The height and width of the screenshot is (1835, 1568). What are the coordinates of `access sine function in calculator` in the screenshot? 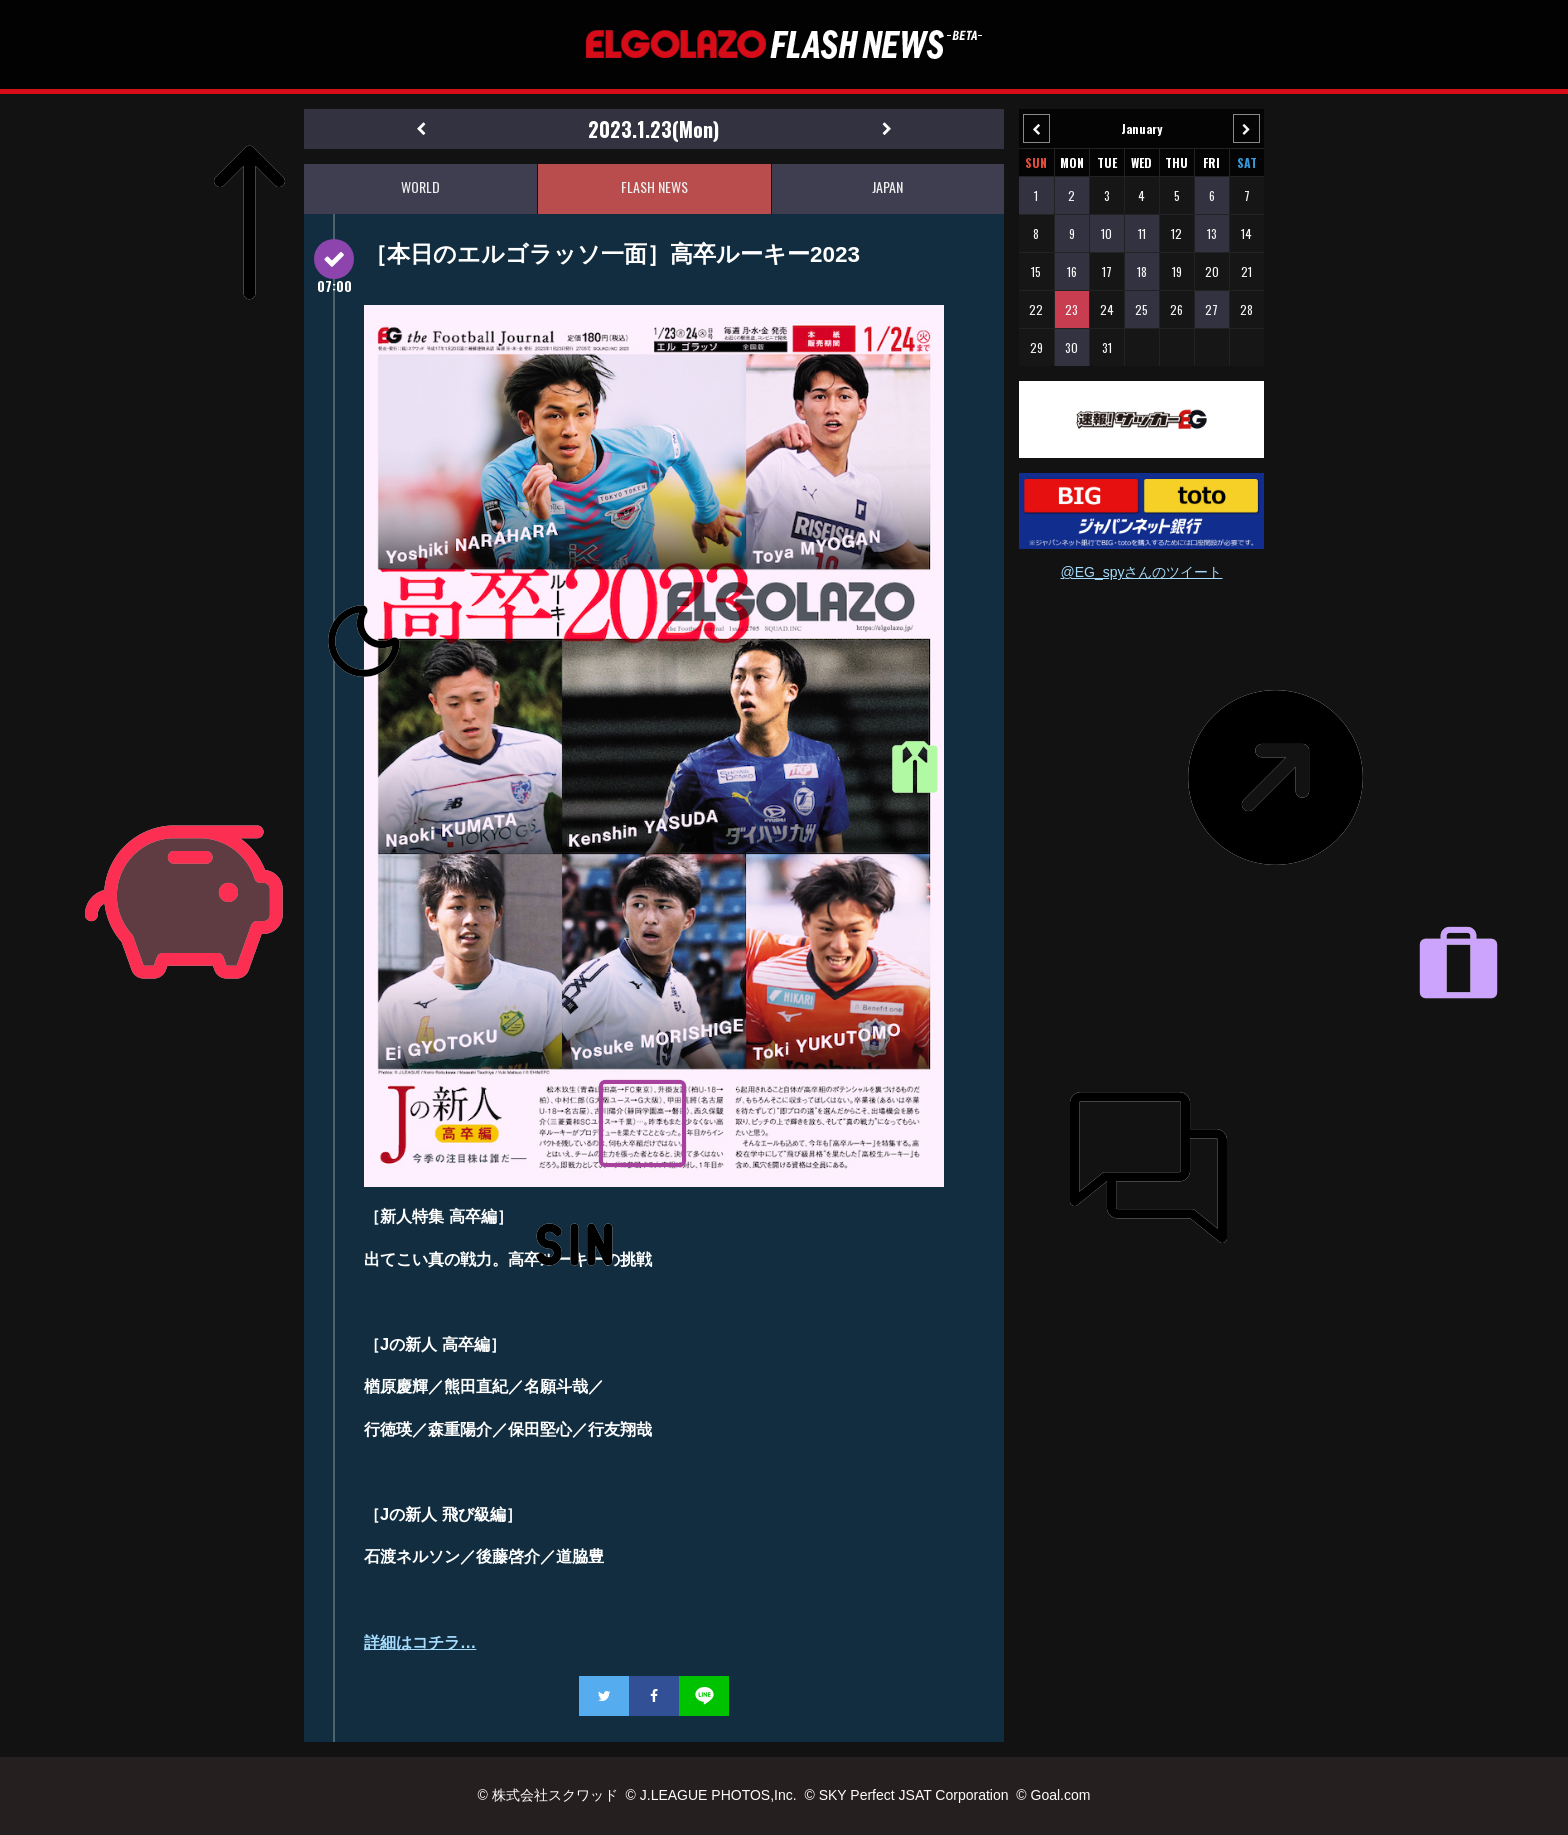 It's located at (574, 1244).